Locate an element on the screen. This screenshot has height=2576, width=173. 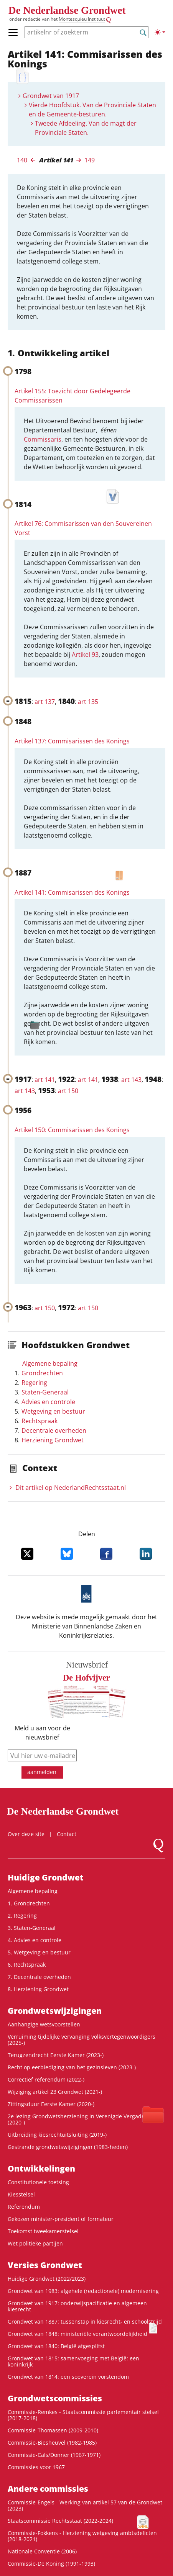
an ISO disc image file is located at coordinates (153, 2328).